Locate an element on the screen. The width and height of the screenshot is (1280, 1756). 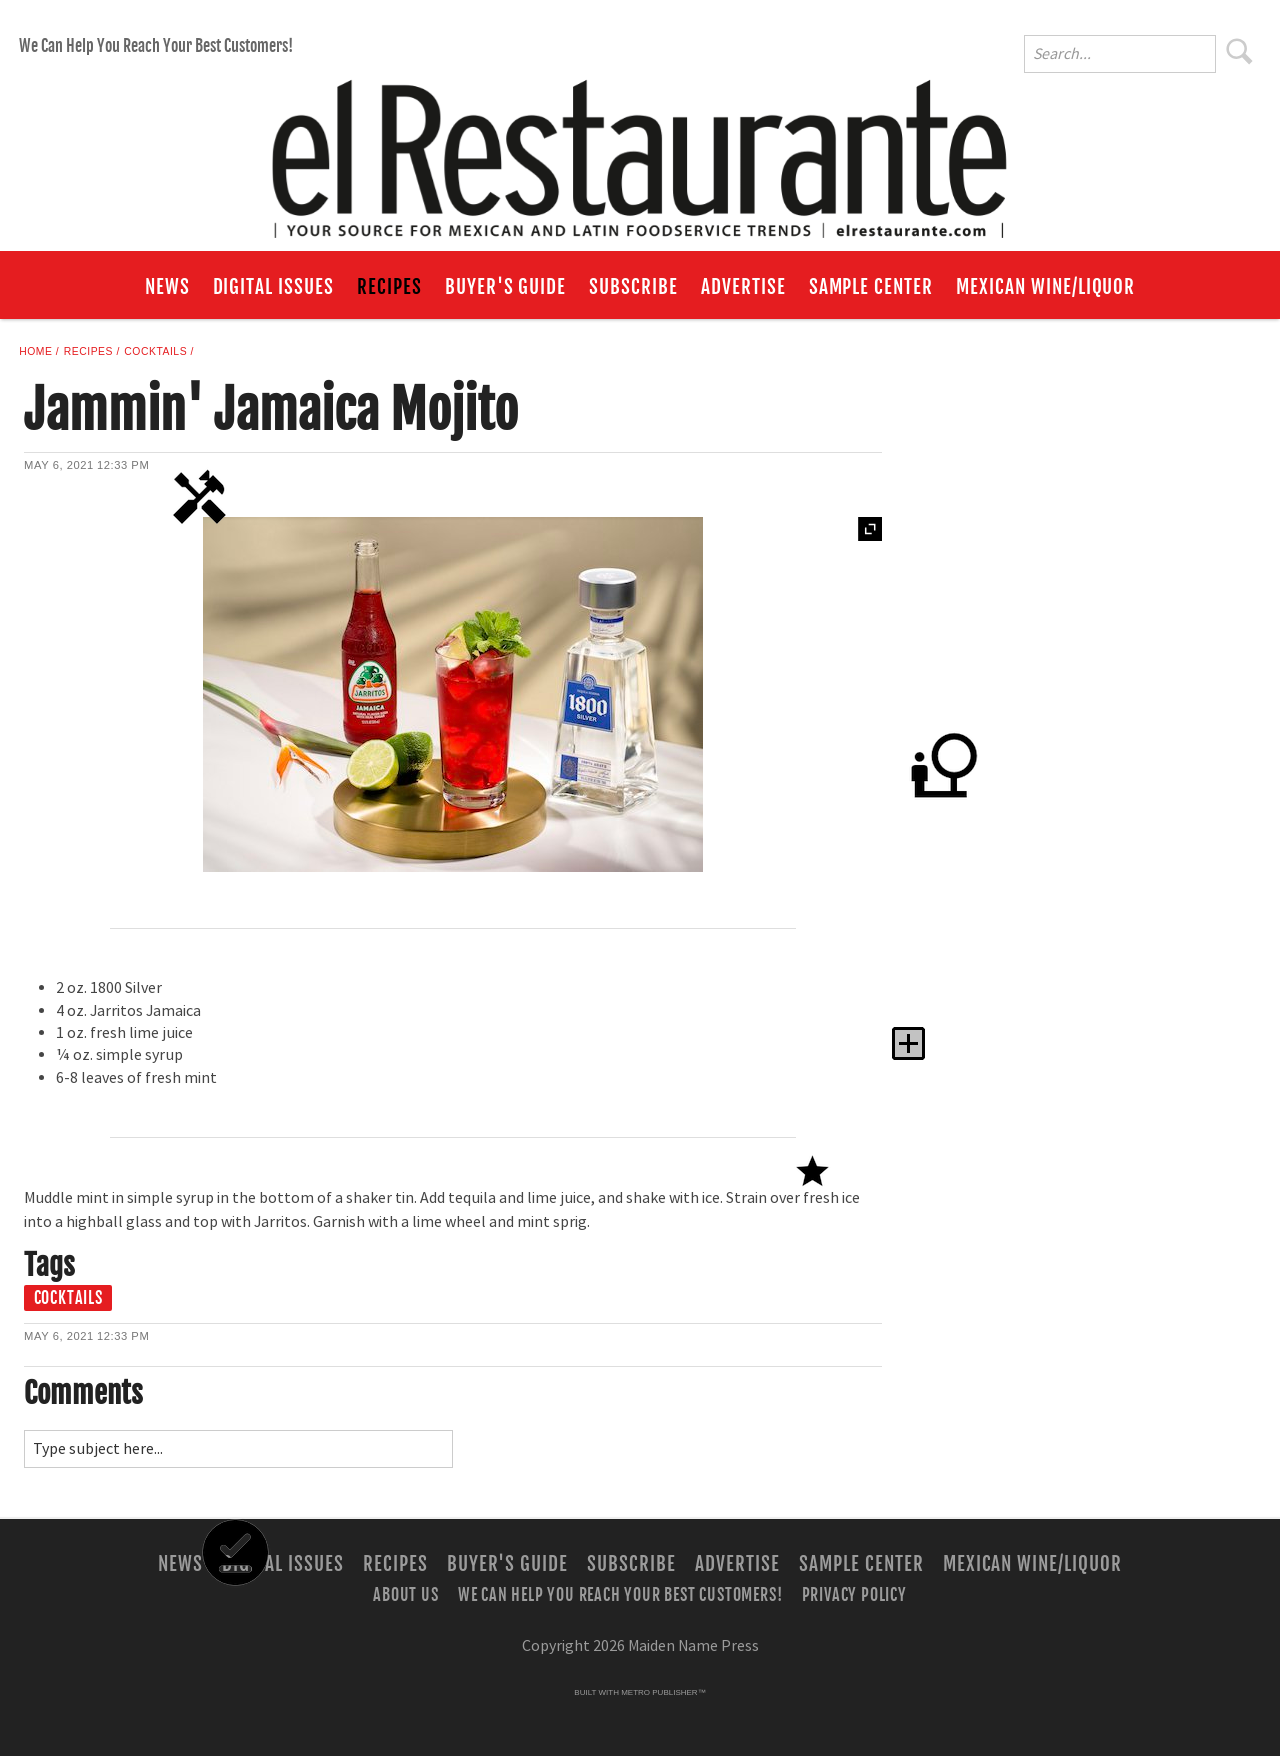
access tools and settings is located at coordinates (199, 497).